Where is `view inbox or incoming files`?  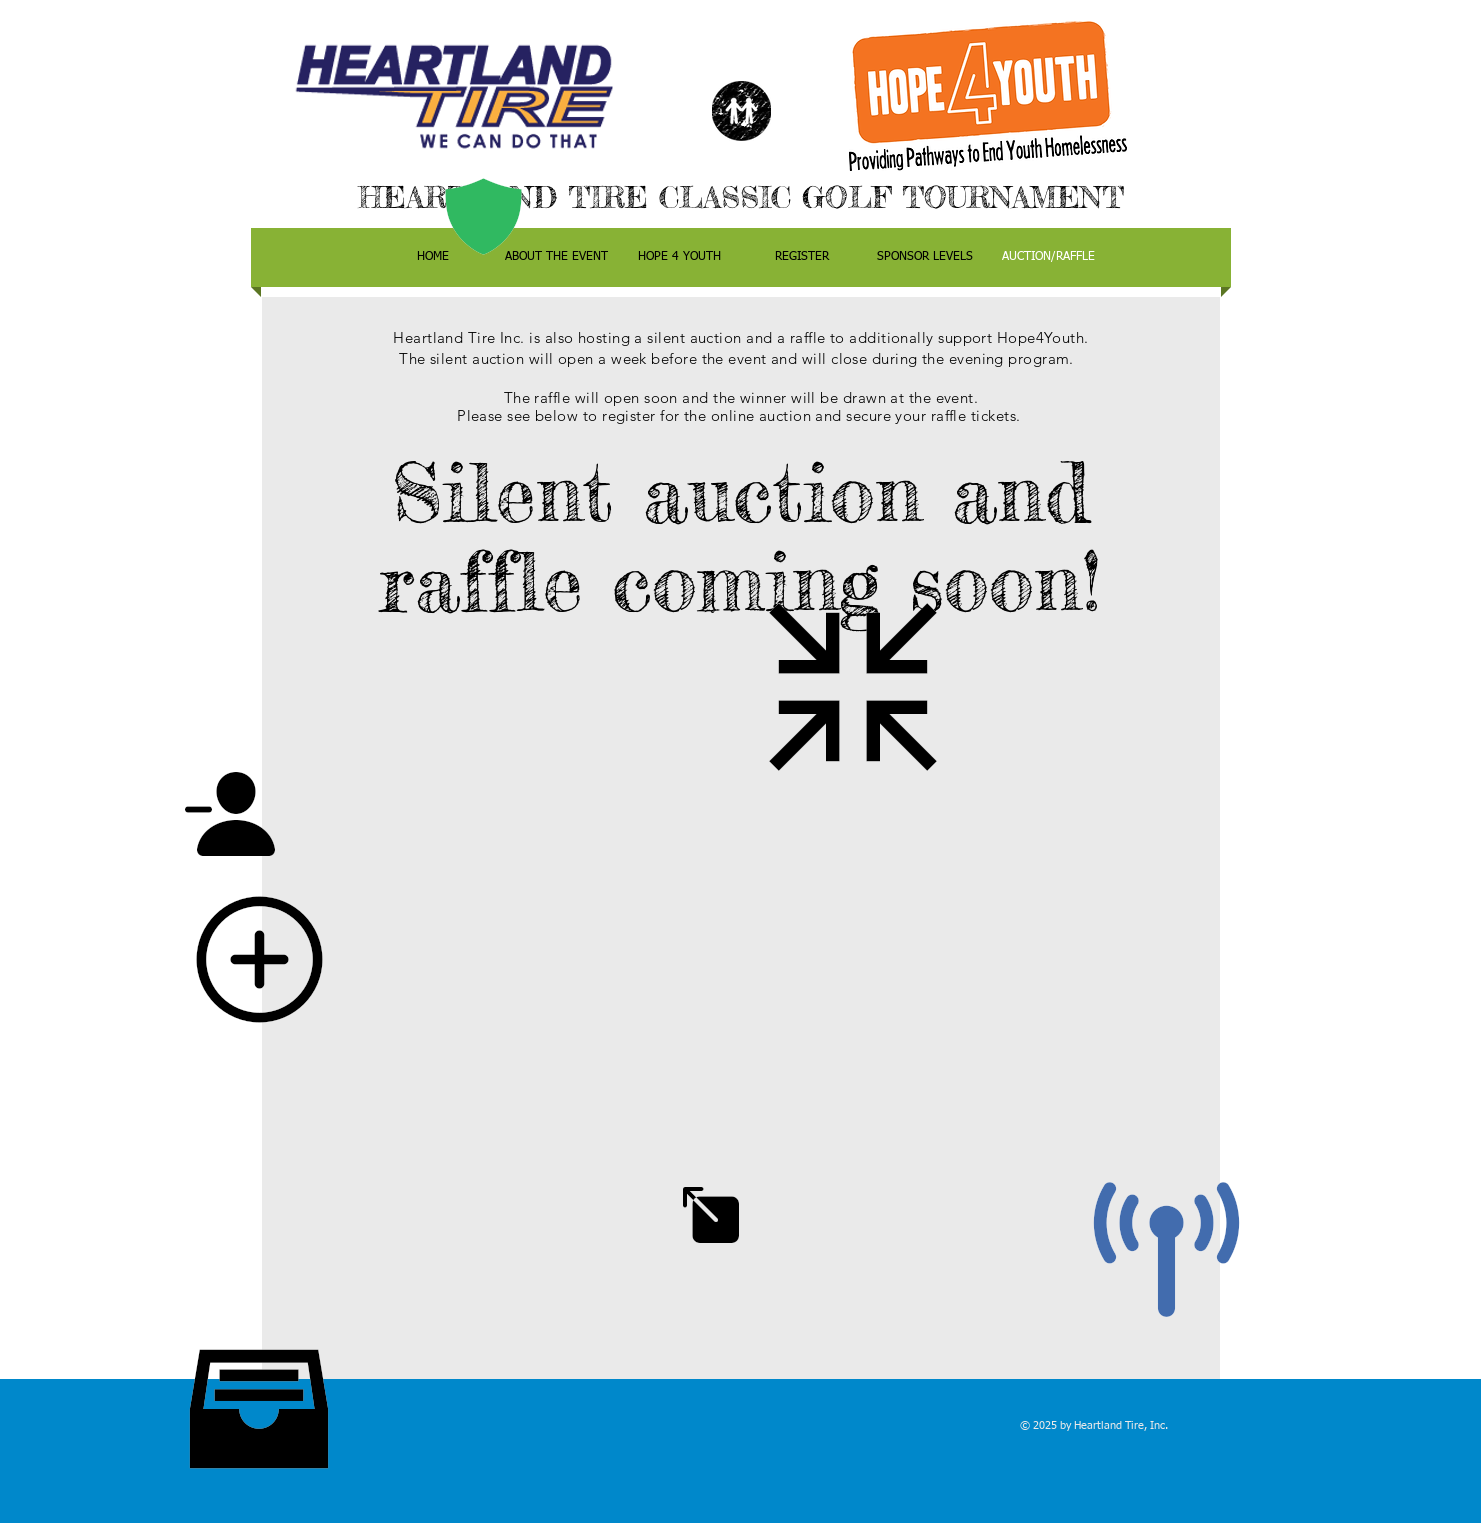 view inbox or incoming files is located at coordinates (259, 1409).